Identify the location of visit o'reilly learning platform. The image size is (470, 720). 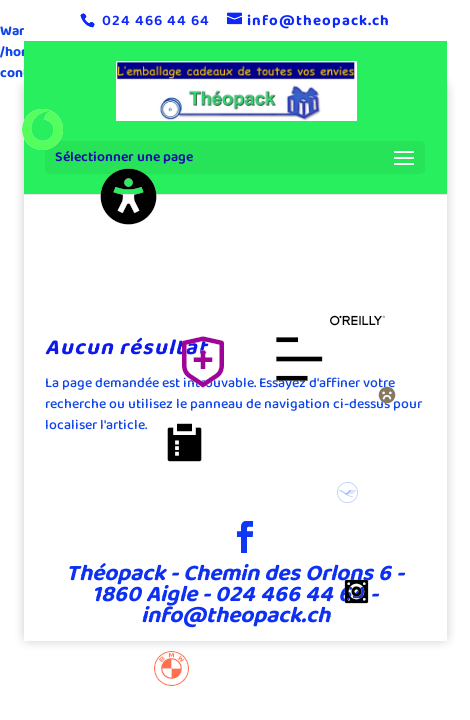
(357, 320).